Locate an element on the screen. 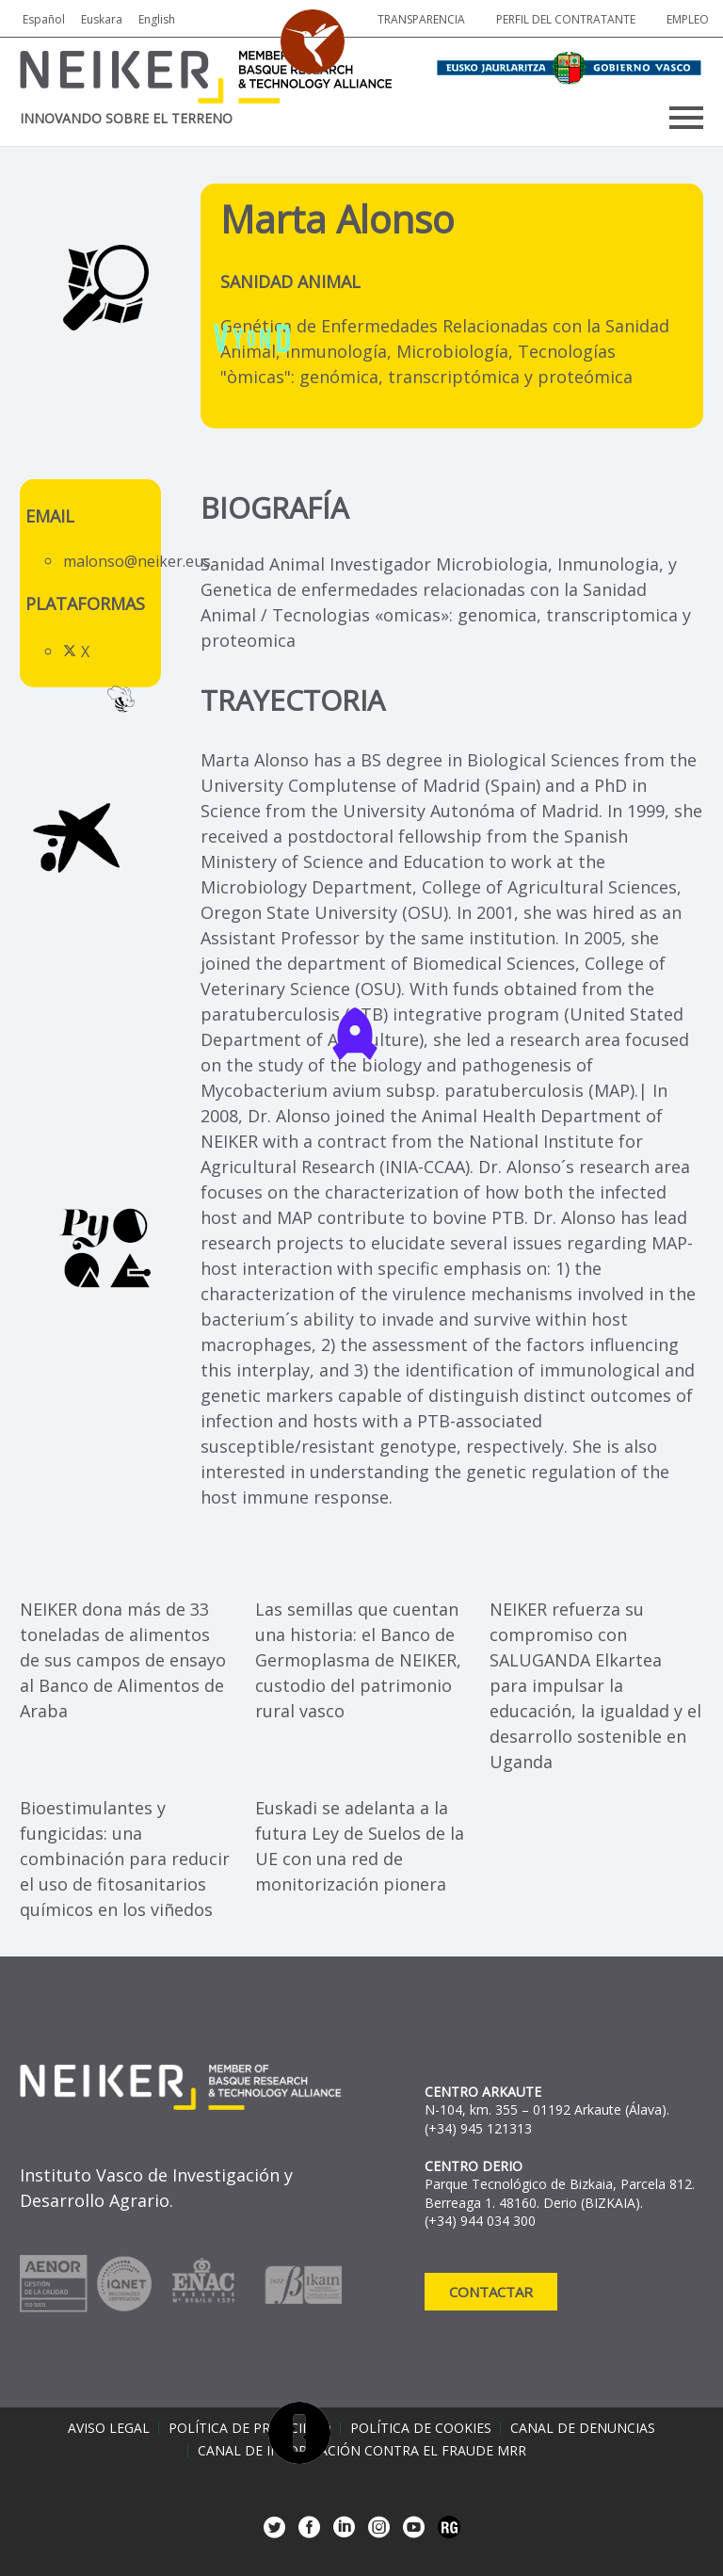 The image size is (723, 2576). open OpenStreetMap application is located at coordinates (105, 287).